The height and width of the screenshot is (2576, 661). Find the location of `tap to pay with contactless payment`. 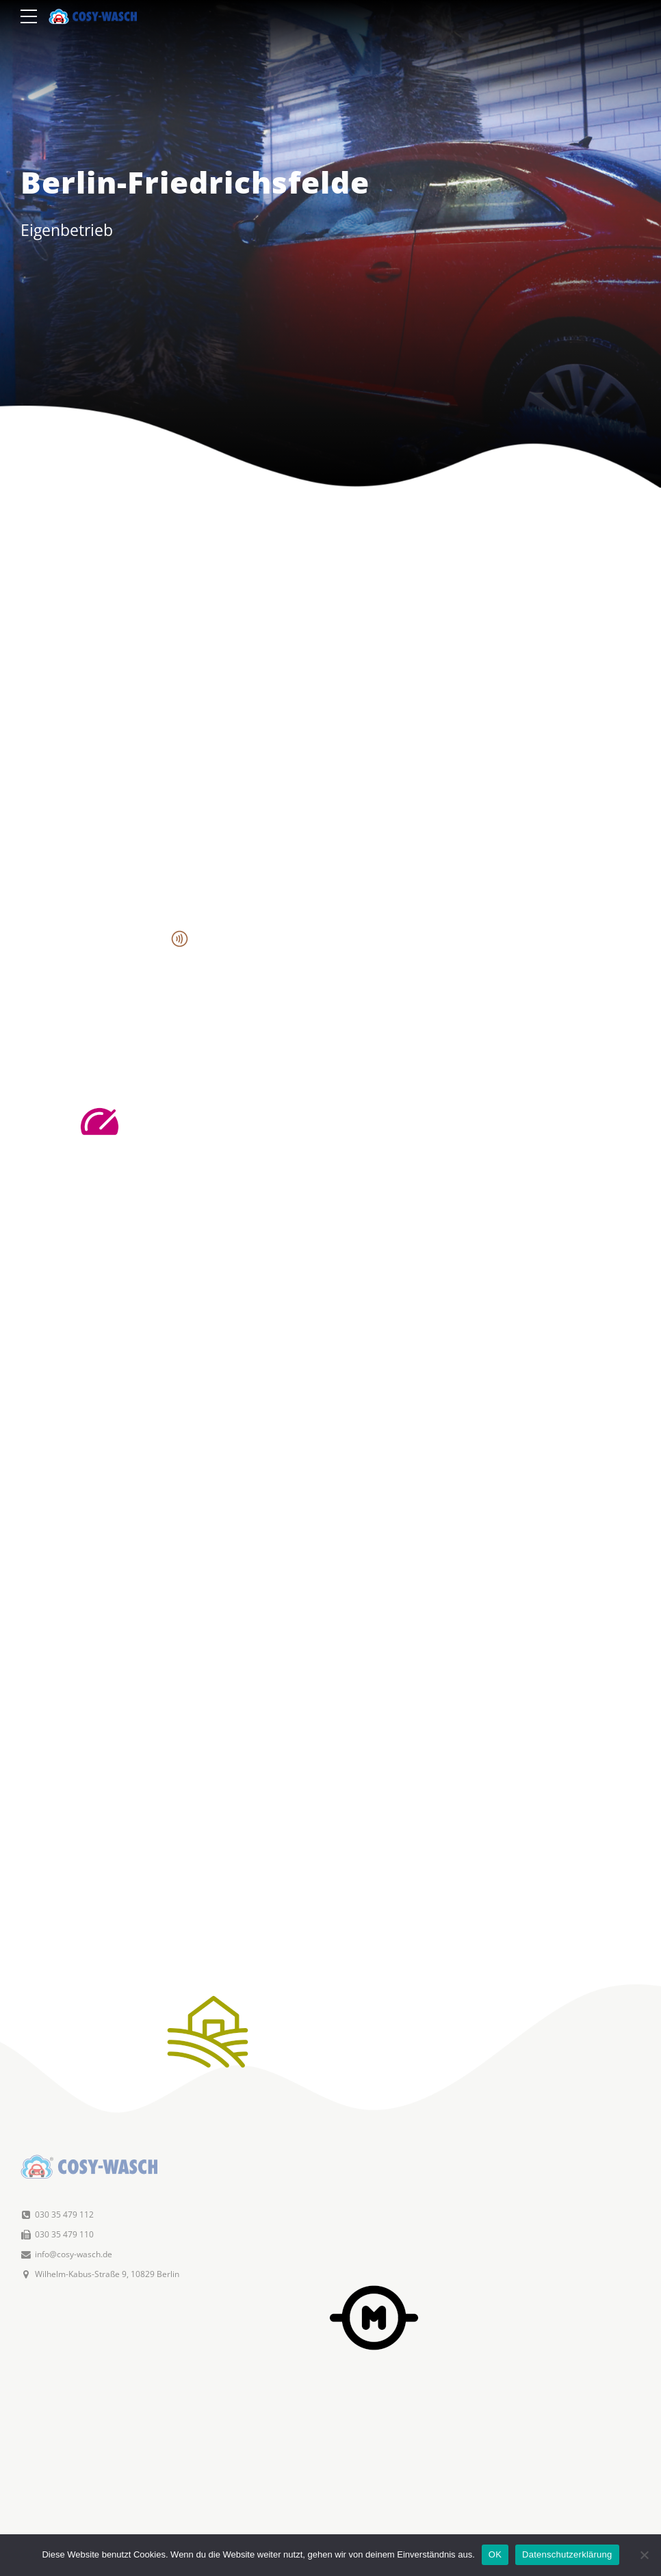

tap to pay with contactless payment is located at coordinates (179, 938).